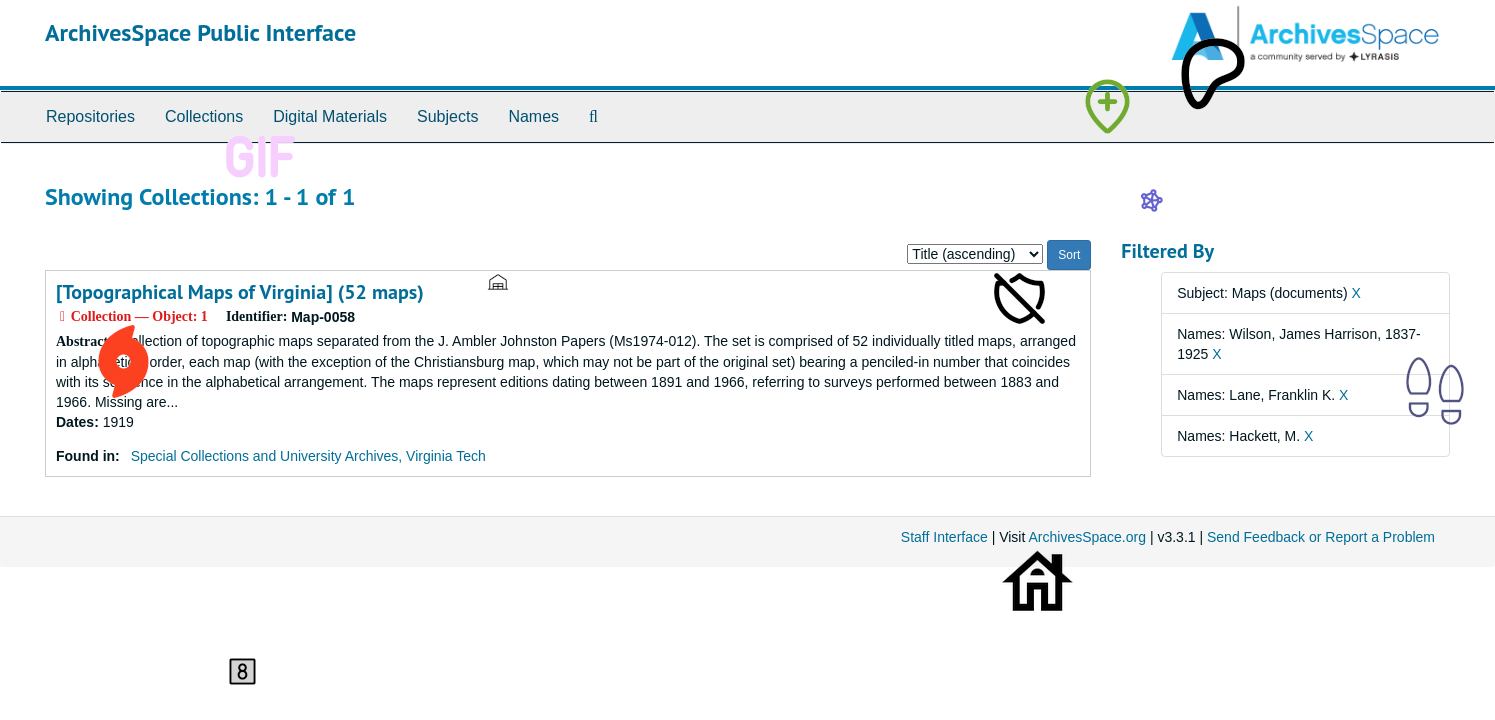  I want to click on access garage or parking settings, so click(498, 283).